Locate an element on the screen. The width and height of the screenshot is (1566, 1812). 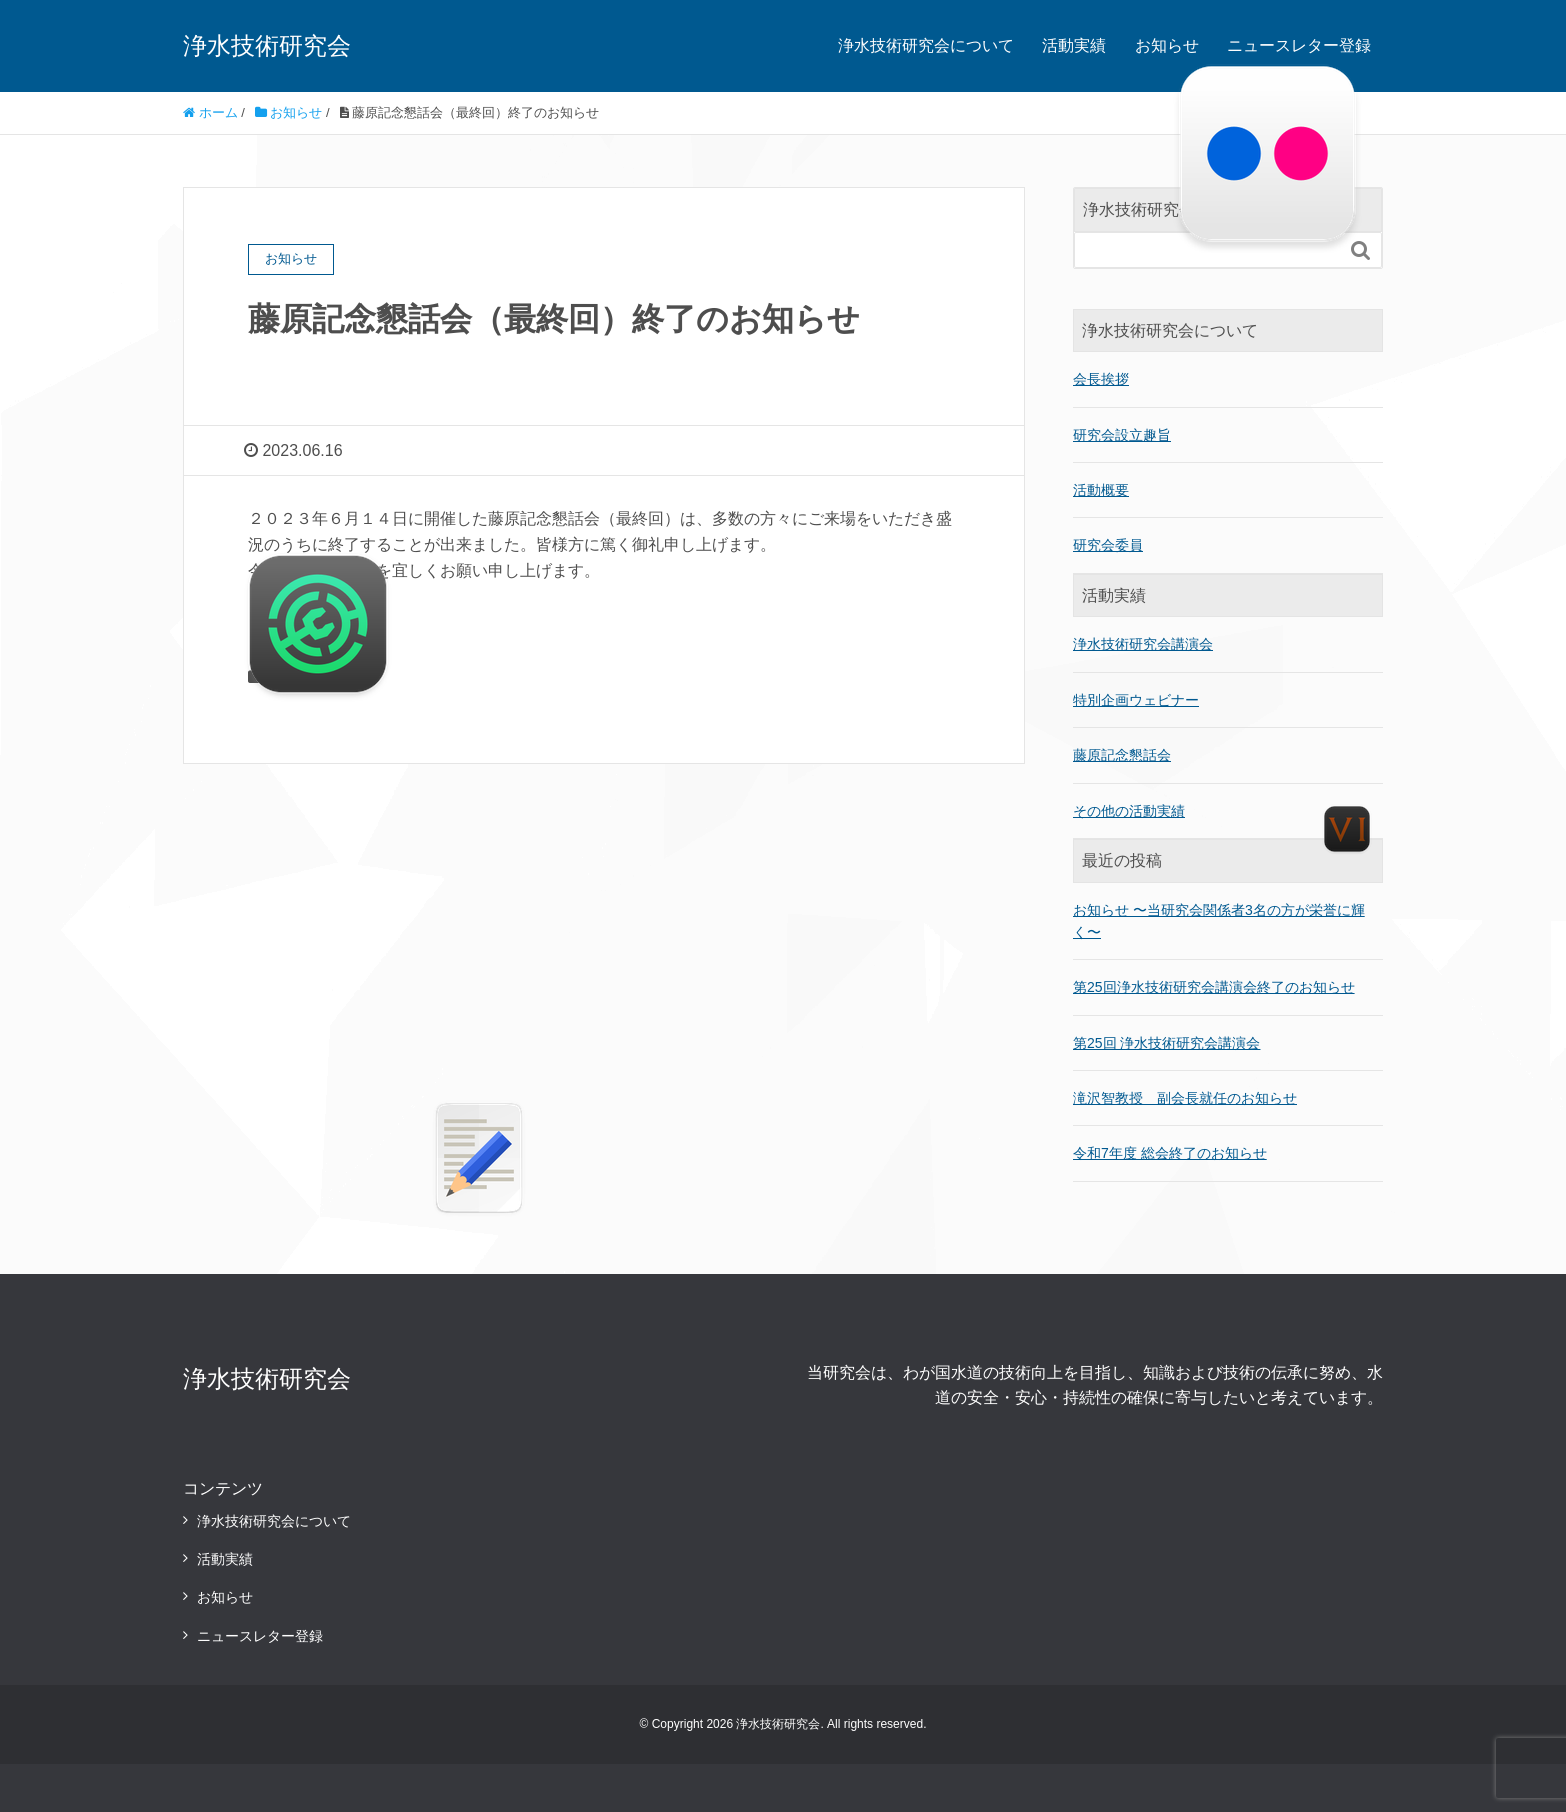
open modrinth app for managing minecraft mods is located at coordinates (318, 624).